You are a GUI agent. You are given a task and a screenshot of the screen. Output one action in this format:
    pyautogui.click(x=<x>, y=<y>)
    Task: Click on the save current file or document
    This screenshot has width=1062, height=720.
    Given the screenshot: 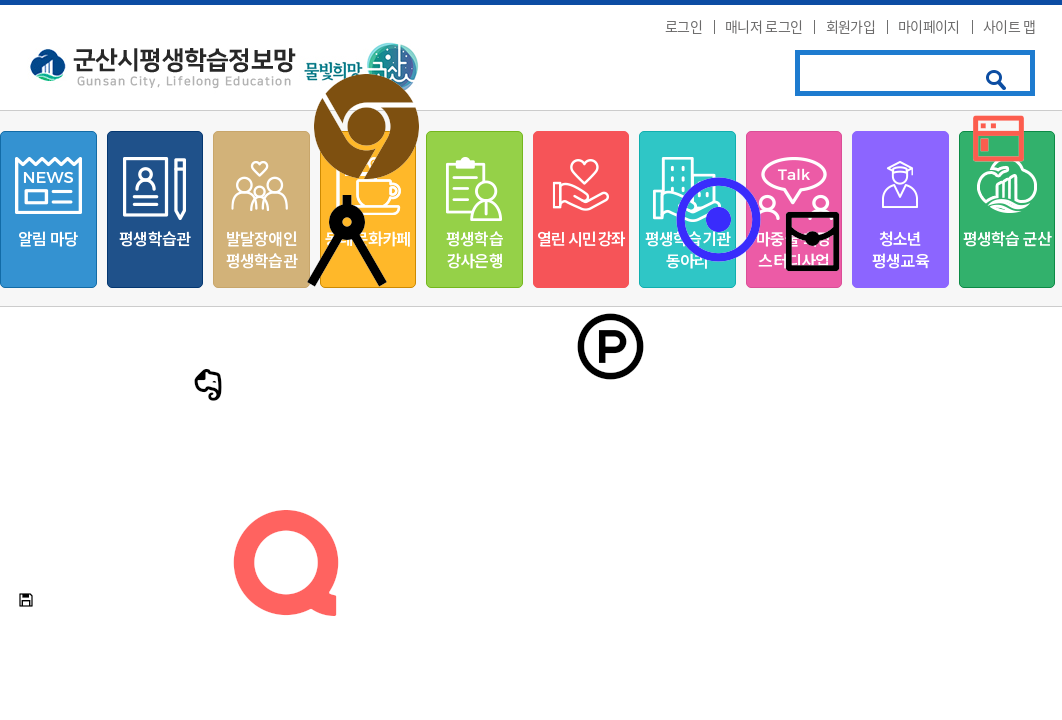 What is the action you would take?
    pyautogui.click(x=26, y=600)
    